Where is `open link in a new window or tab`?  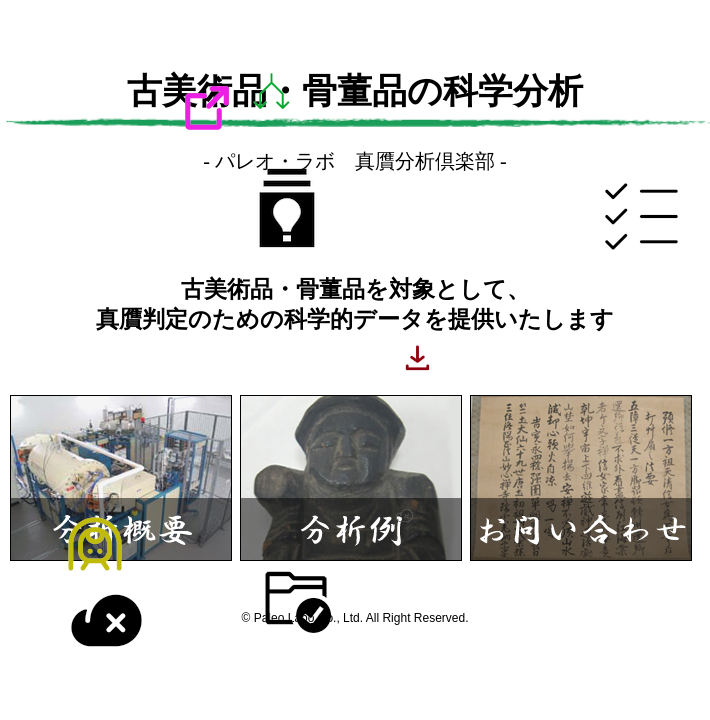 open link in a new window or tab is located at coordinates (207, 108).